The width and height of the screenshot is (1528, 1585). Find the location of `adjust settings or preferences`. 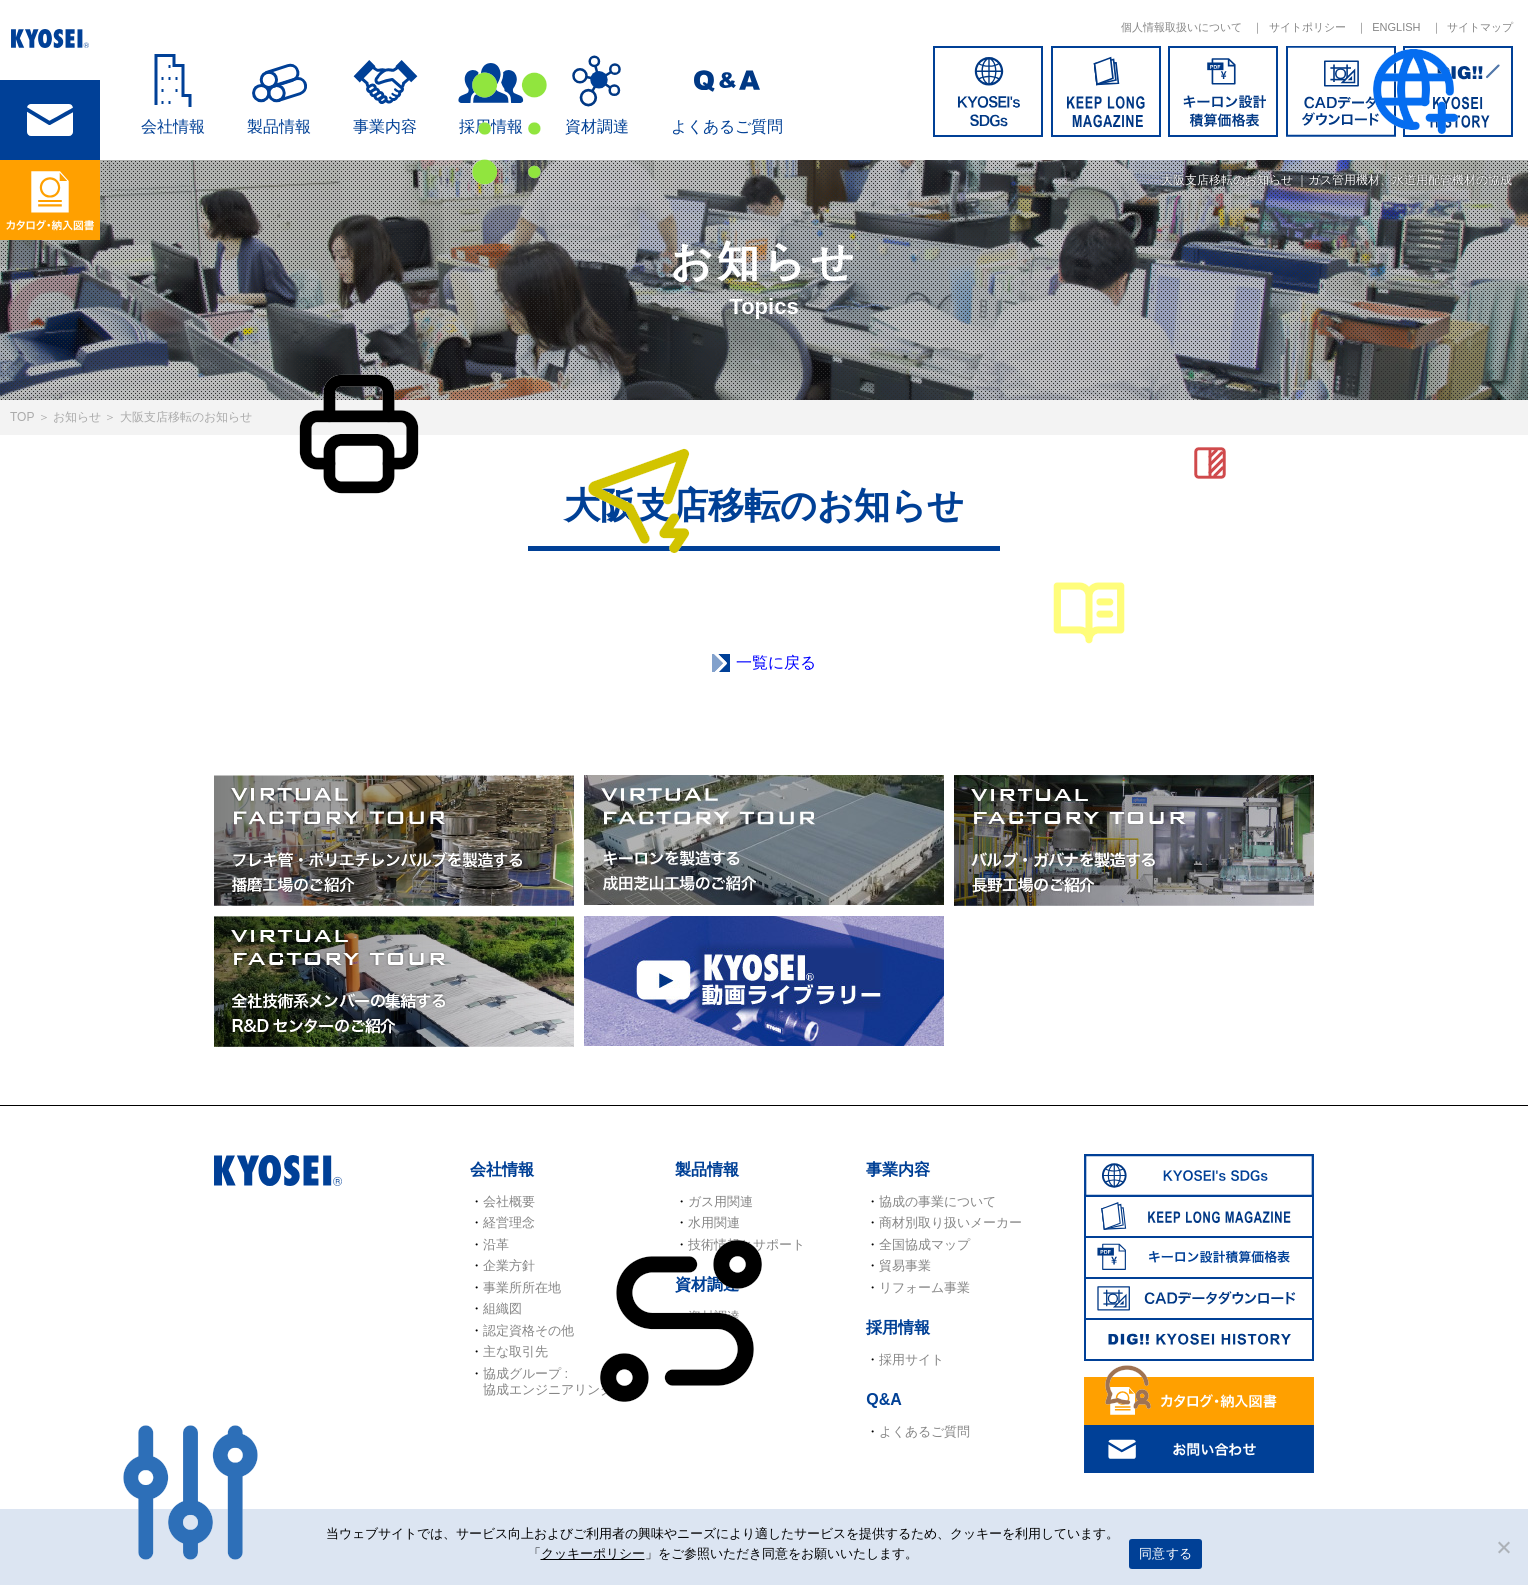

adjust settings or preferences is located at coordinates (190, 1492).